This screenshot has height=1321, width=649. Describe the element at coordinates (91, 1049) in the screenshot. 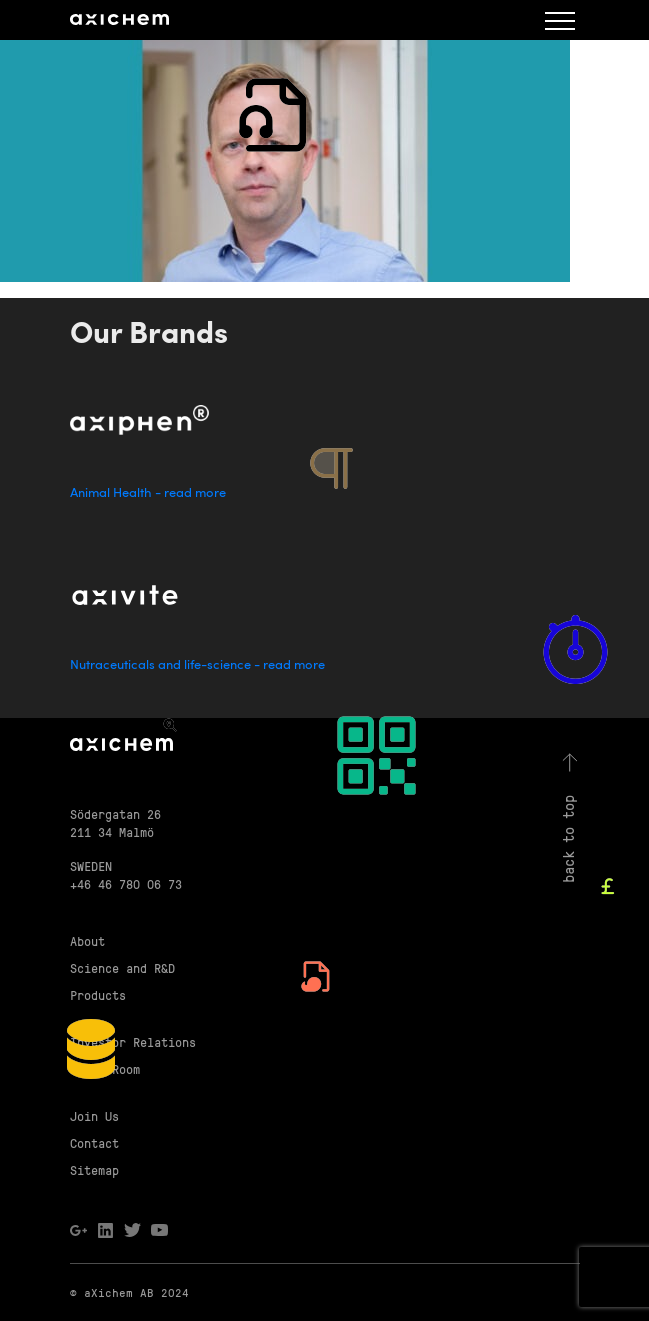

I see `access server settings or configuration` at that location.